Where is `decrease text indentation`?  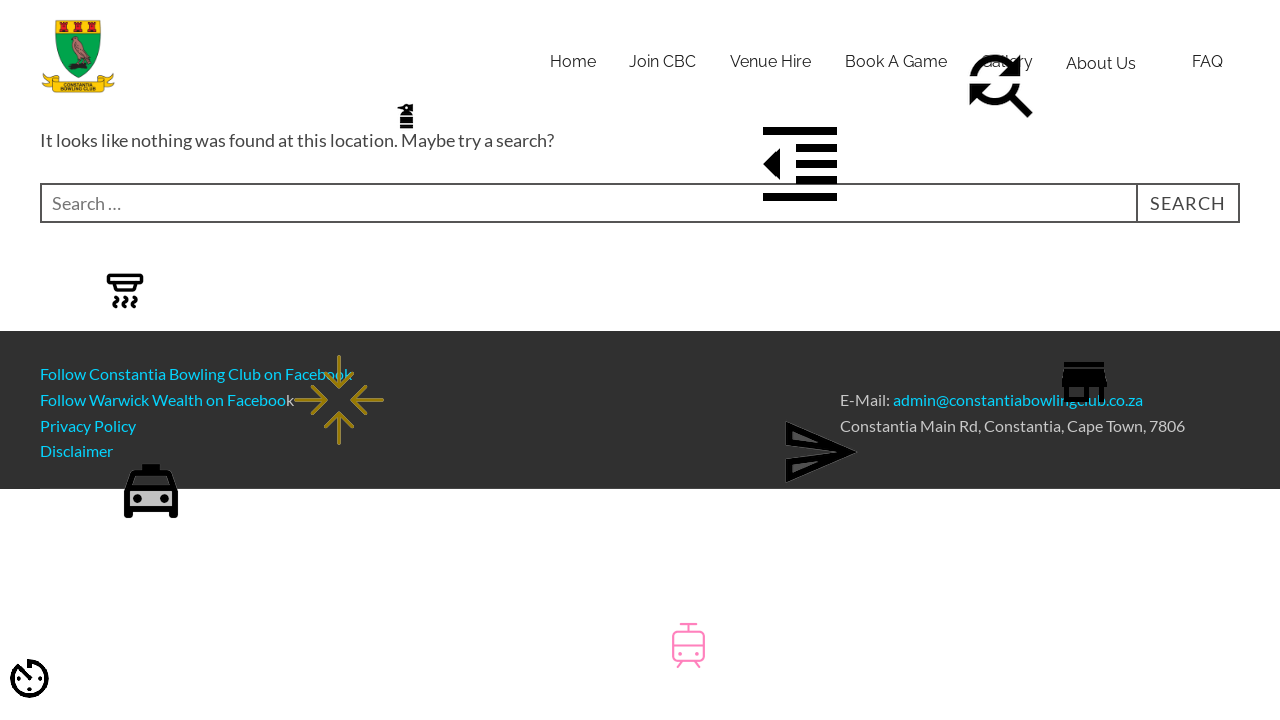
decrease text indentation is located at coordinates (800, 164).